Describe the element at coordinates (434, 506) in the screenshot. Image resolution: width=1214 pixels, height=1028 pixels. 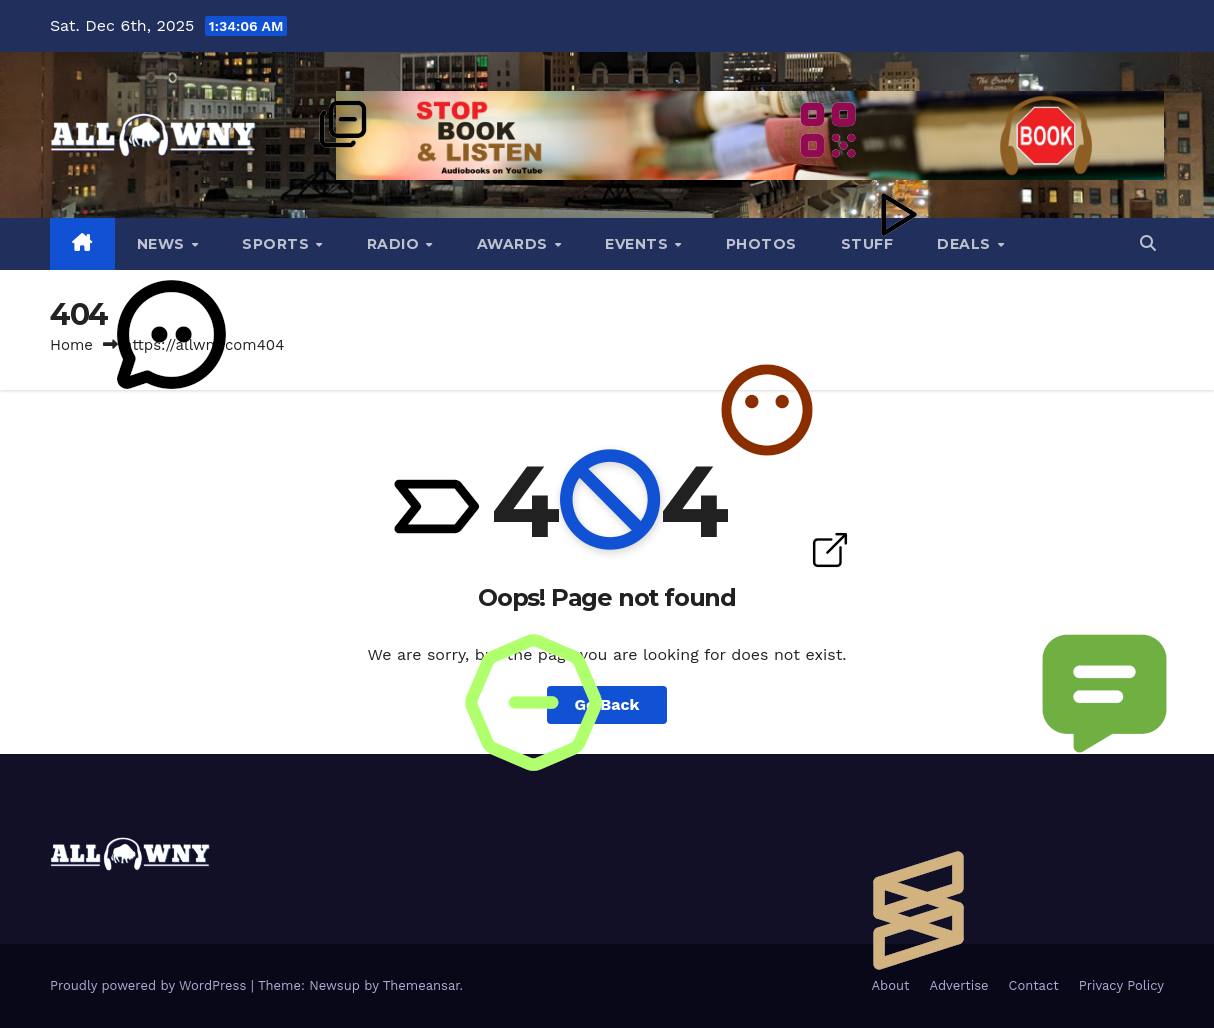
I see `mark item as important` at that location.